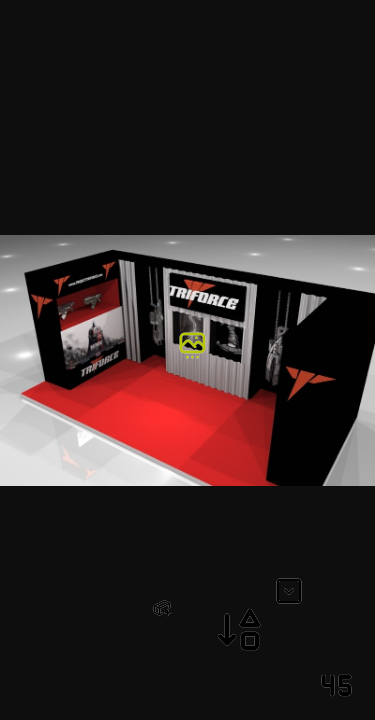  I want to click on start a photo slideshow, so click(192, 345).